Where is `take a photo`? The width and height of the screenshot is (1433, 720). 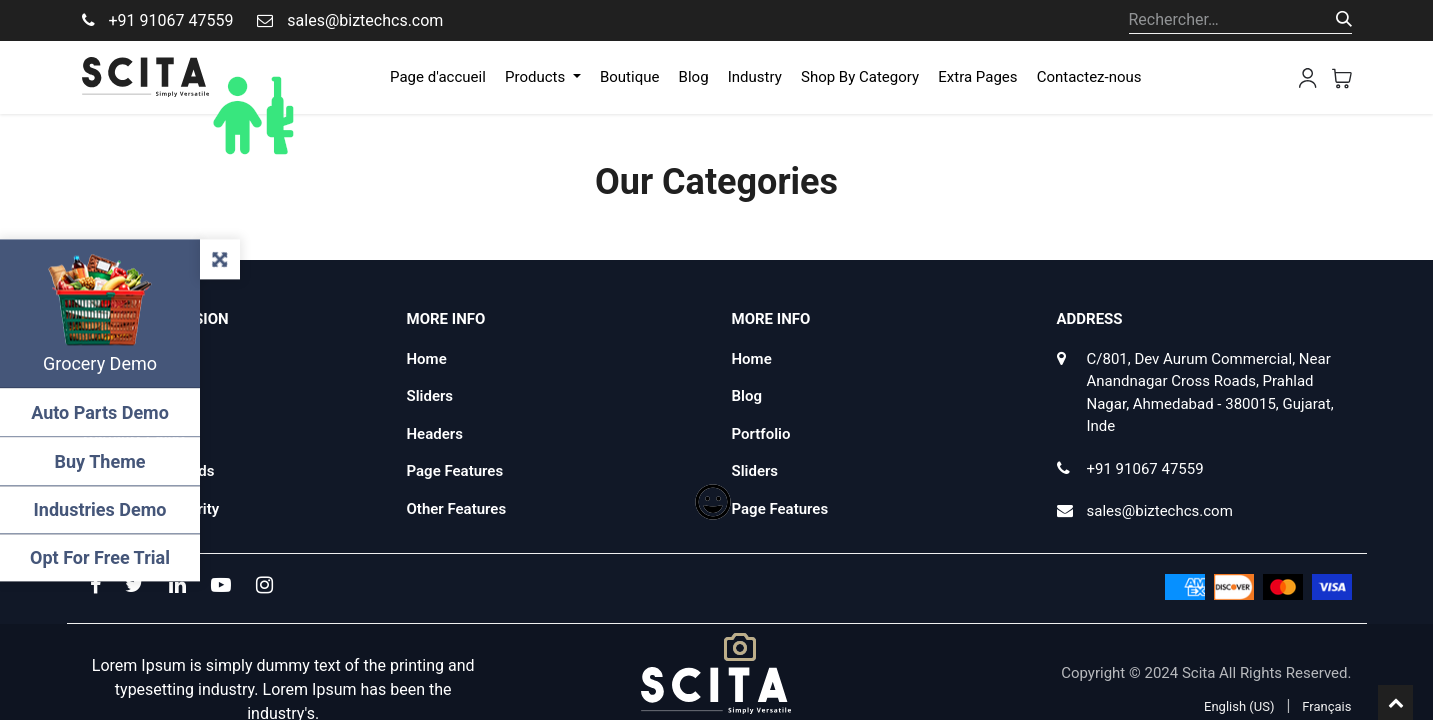 take a photo is located at coordinates (740, 647).